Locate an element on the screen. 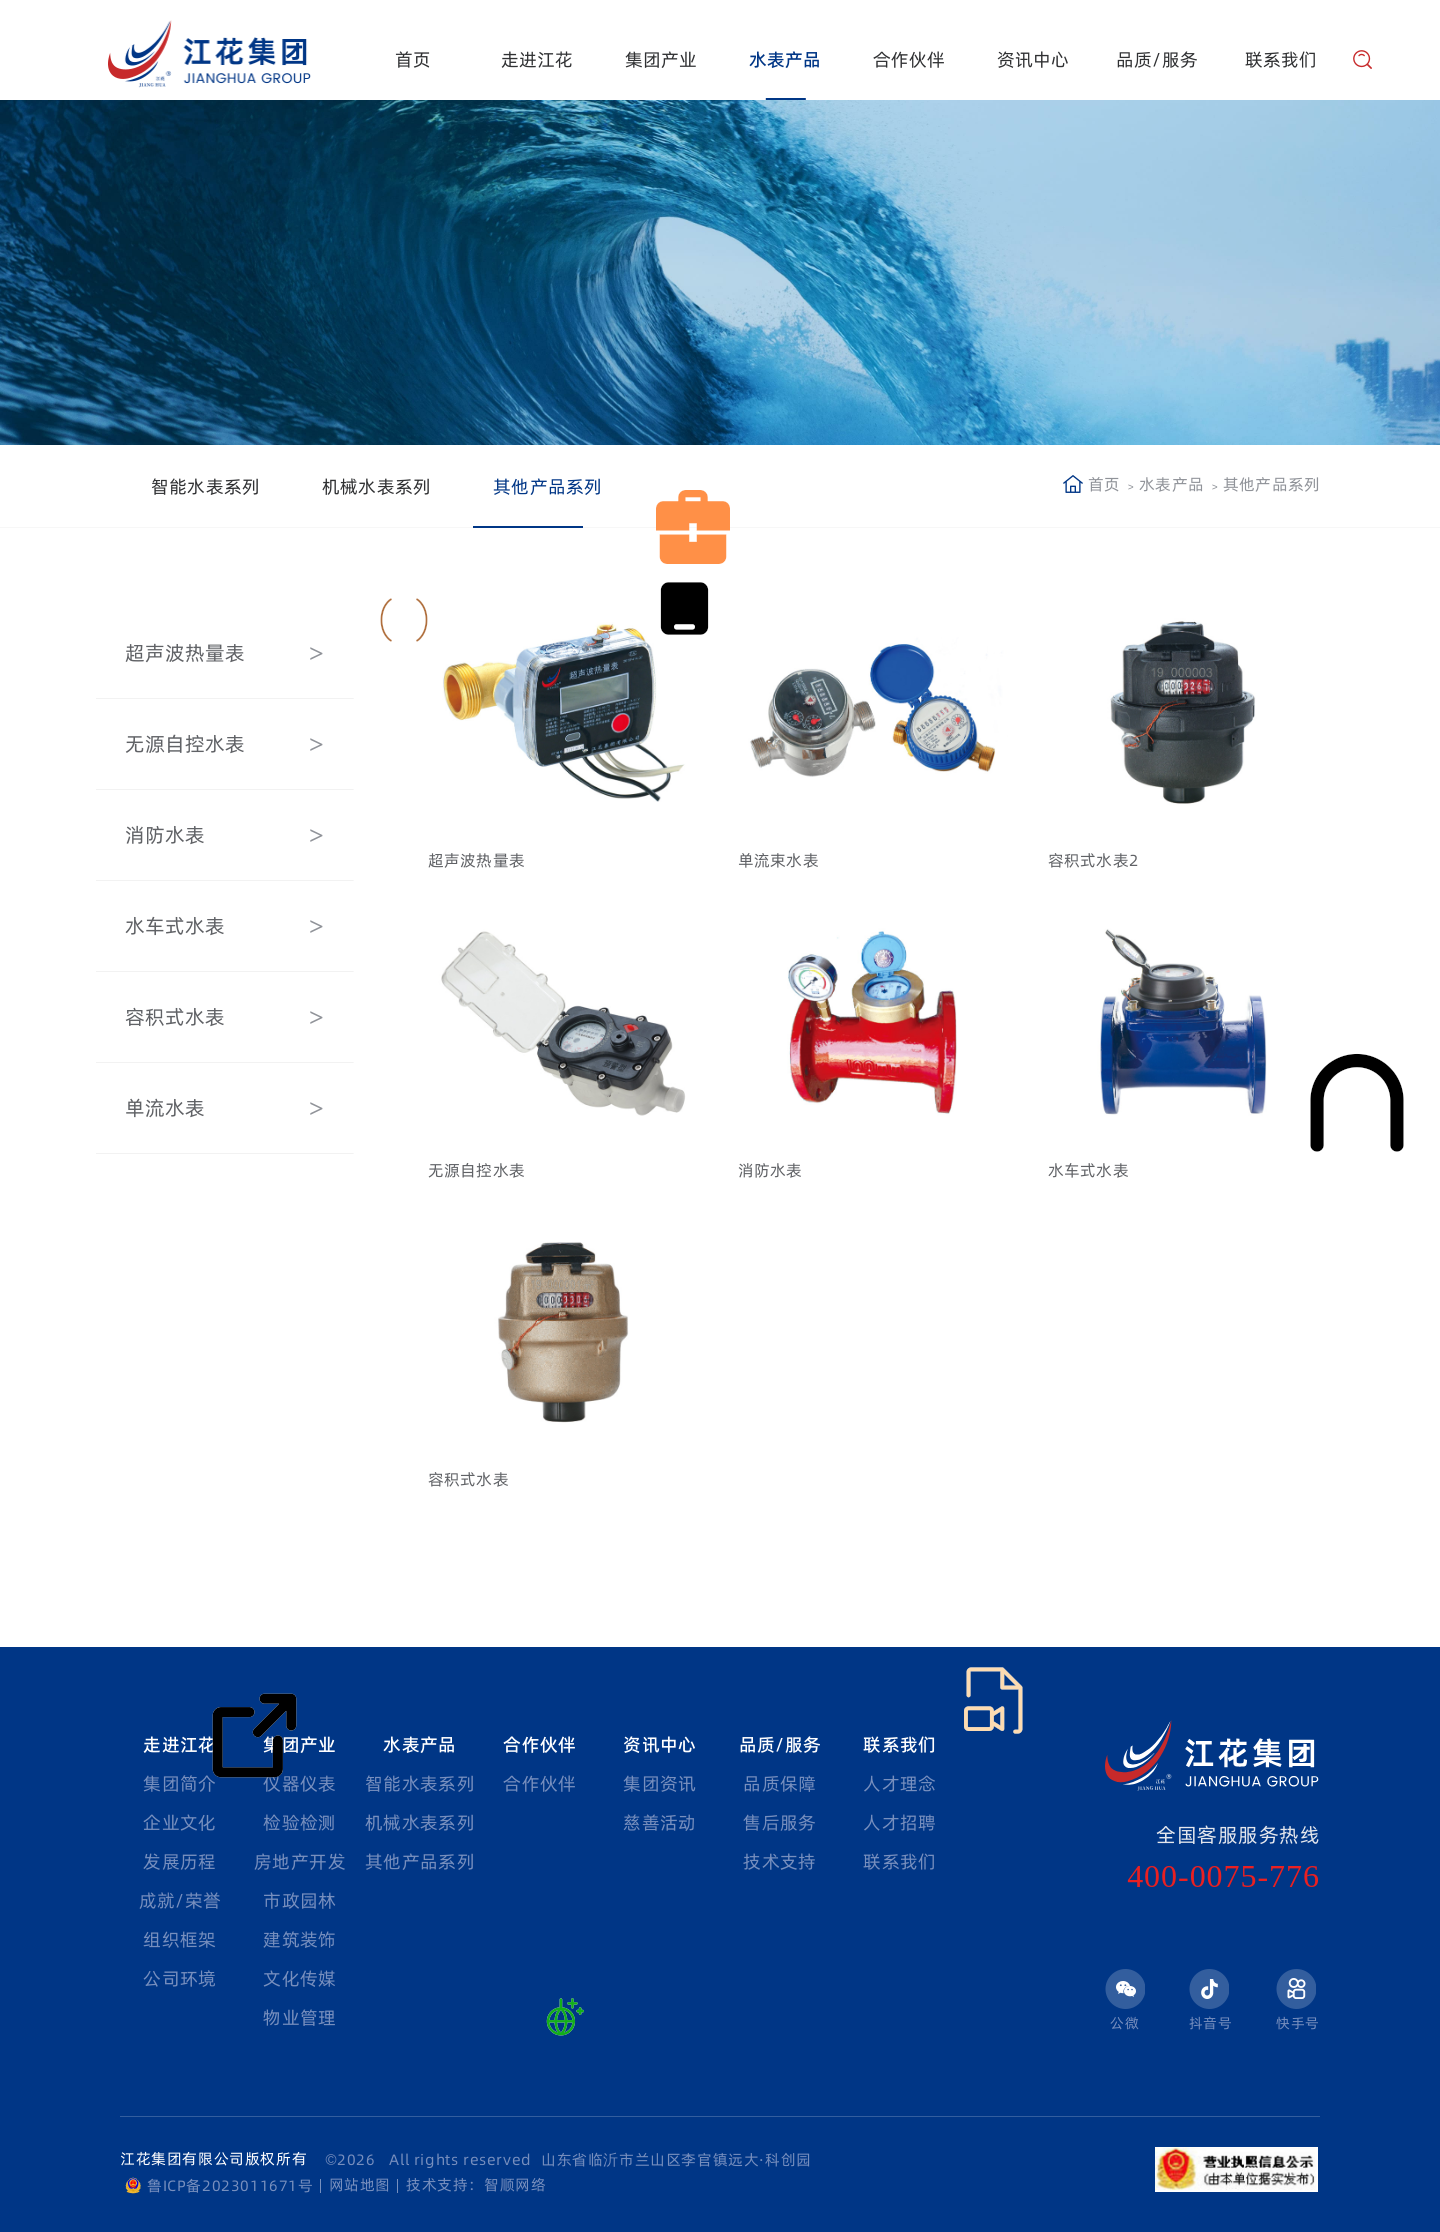 Image resolution: width=1440 pixels, height=2232 pixels. insert parentheses or brackets in text is located at coordinates (404, 620).